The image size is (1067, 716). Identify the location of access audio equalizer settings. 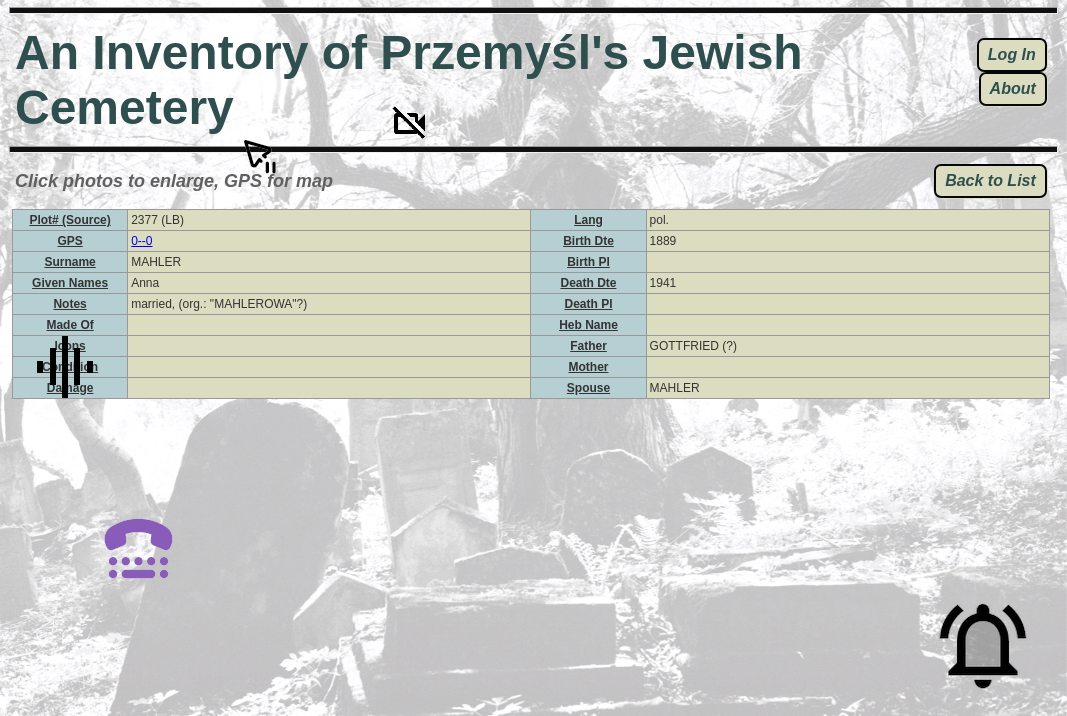
(65, 367).